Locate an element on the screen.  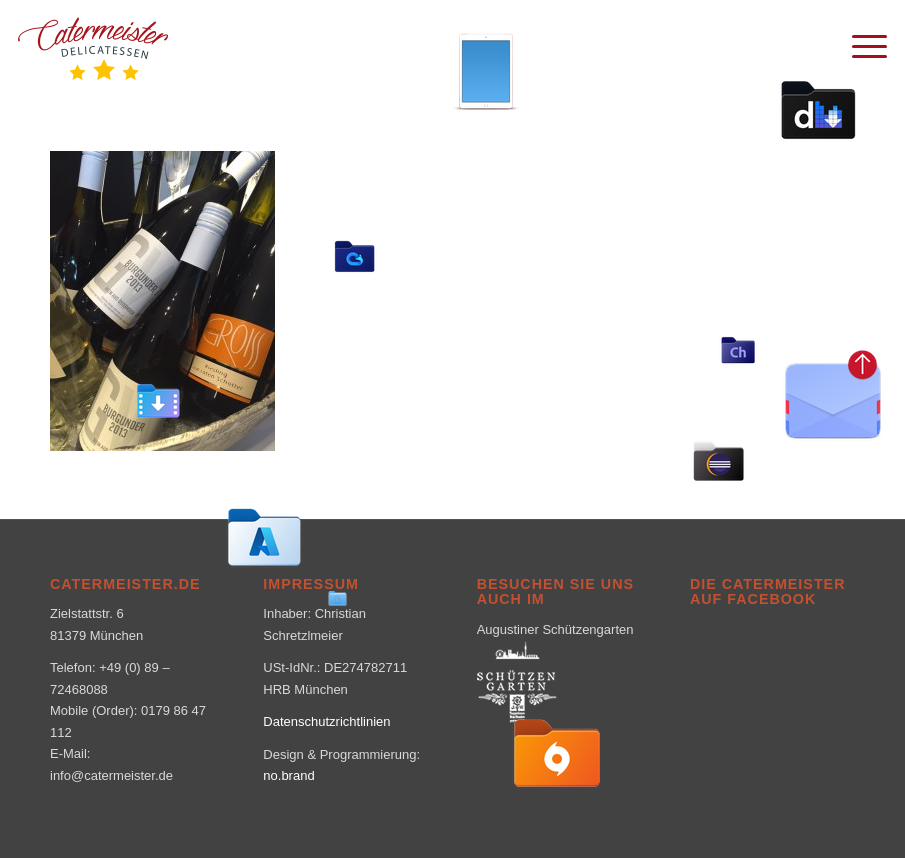
open deemix music downloads folder is located at coordinates (818, 112).